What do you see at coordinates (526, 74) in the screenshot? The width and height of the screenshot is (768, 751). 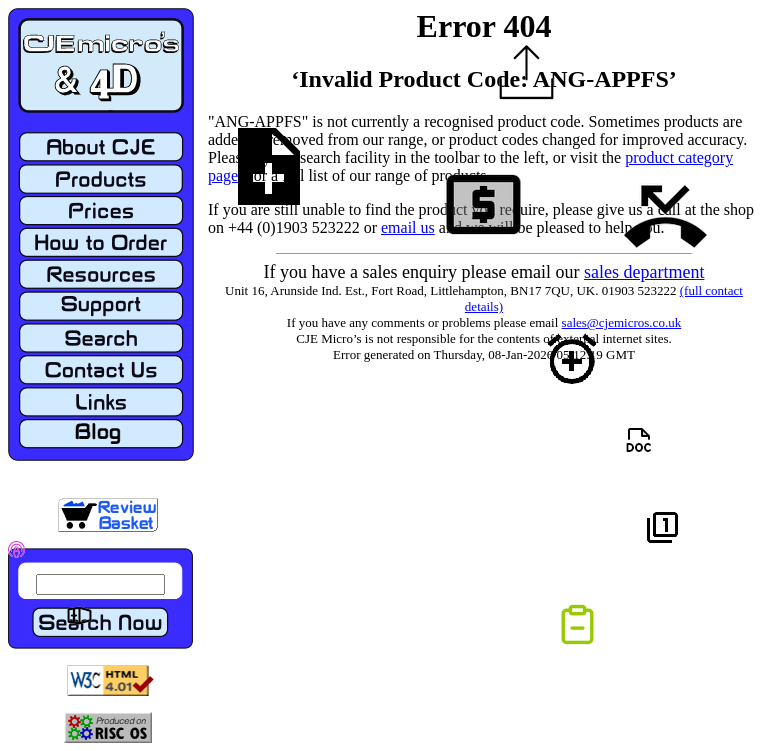 I see `upload a file or document` at bounding box center [526, 74].